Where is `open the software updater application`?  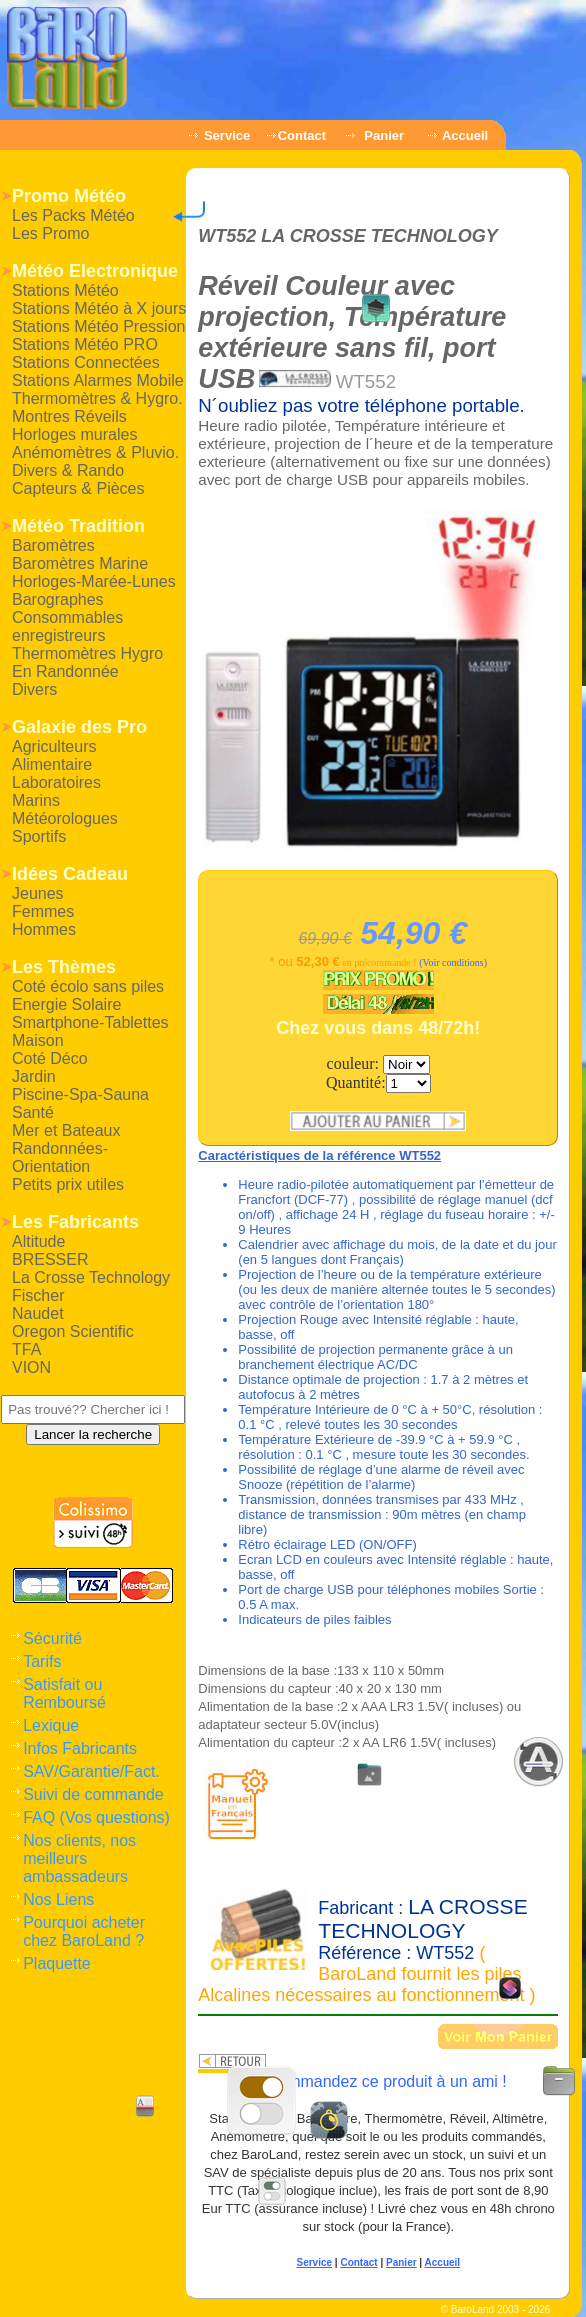
open the software updater application is located at coordinates (538, 1761).